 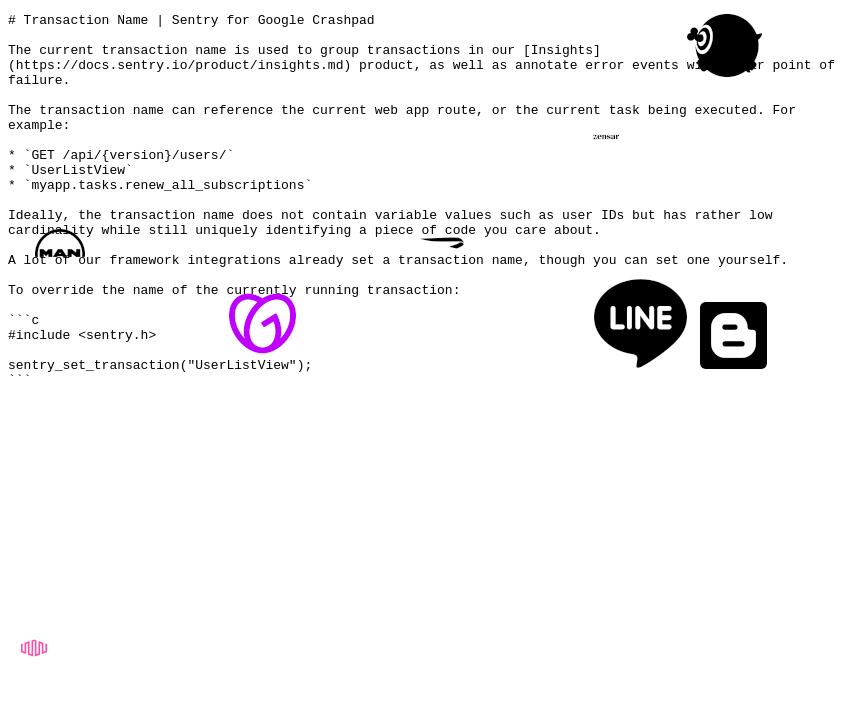 What do you see at coordinates (60, 243) in the screenshot?
I see `MAN truck and bus company logo` at bounding box center [60, 243].